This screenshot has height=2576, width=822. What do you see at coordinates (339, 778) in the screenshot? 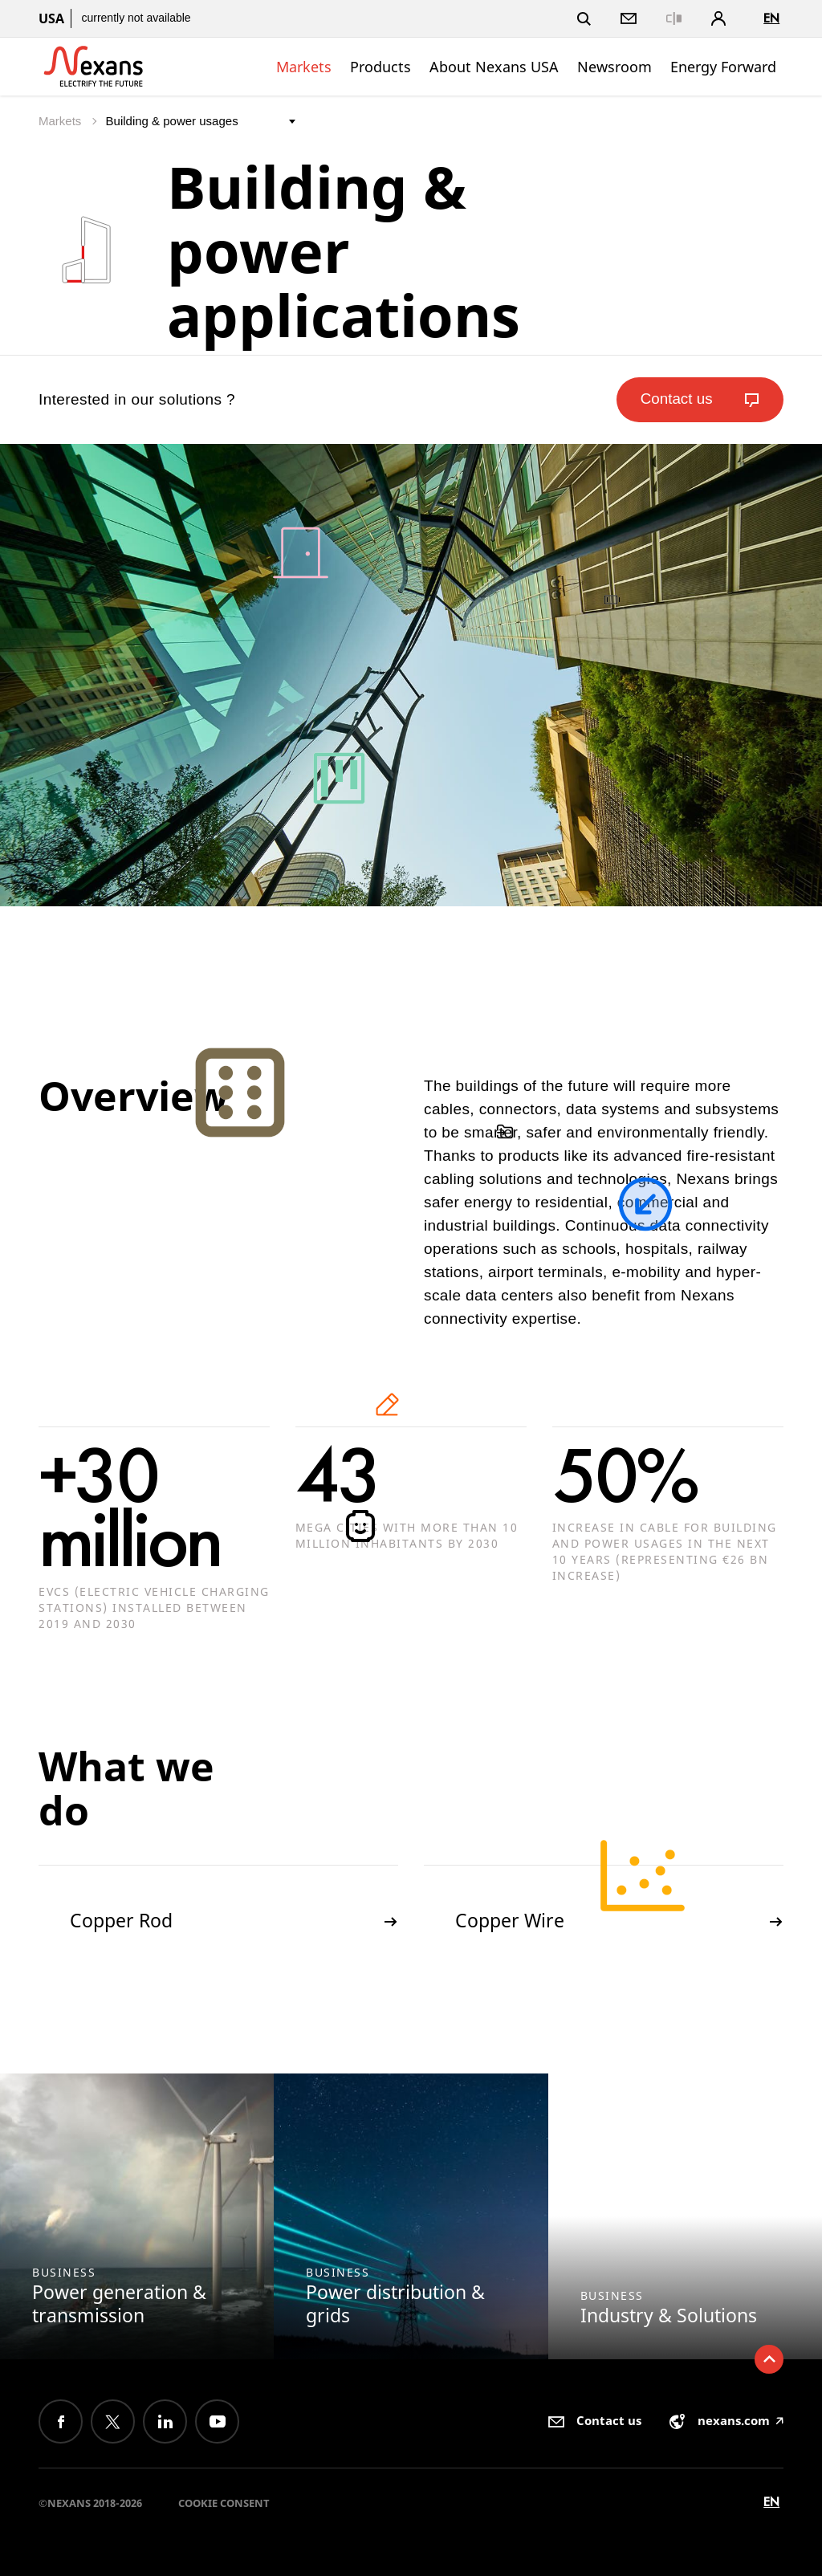
I see `open project panel` at bounding box center [339, 778].